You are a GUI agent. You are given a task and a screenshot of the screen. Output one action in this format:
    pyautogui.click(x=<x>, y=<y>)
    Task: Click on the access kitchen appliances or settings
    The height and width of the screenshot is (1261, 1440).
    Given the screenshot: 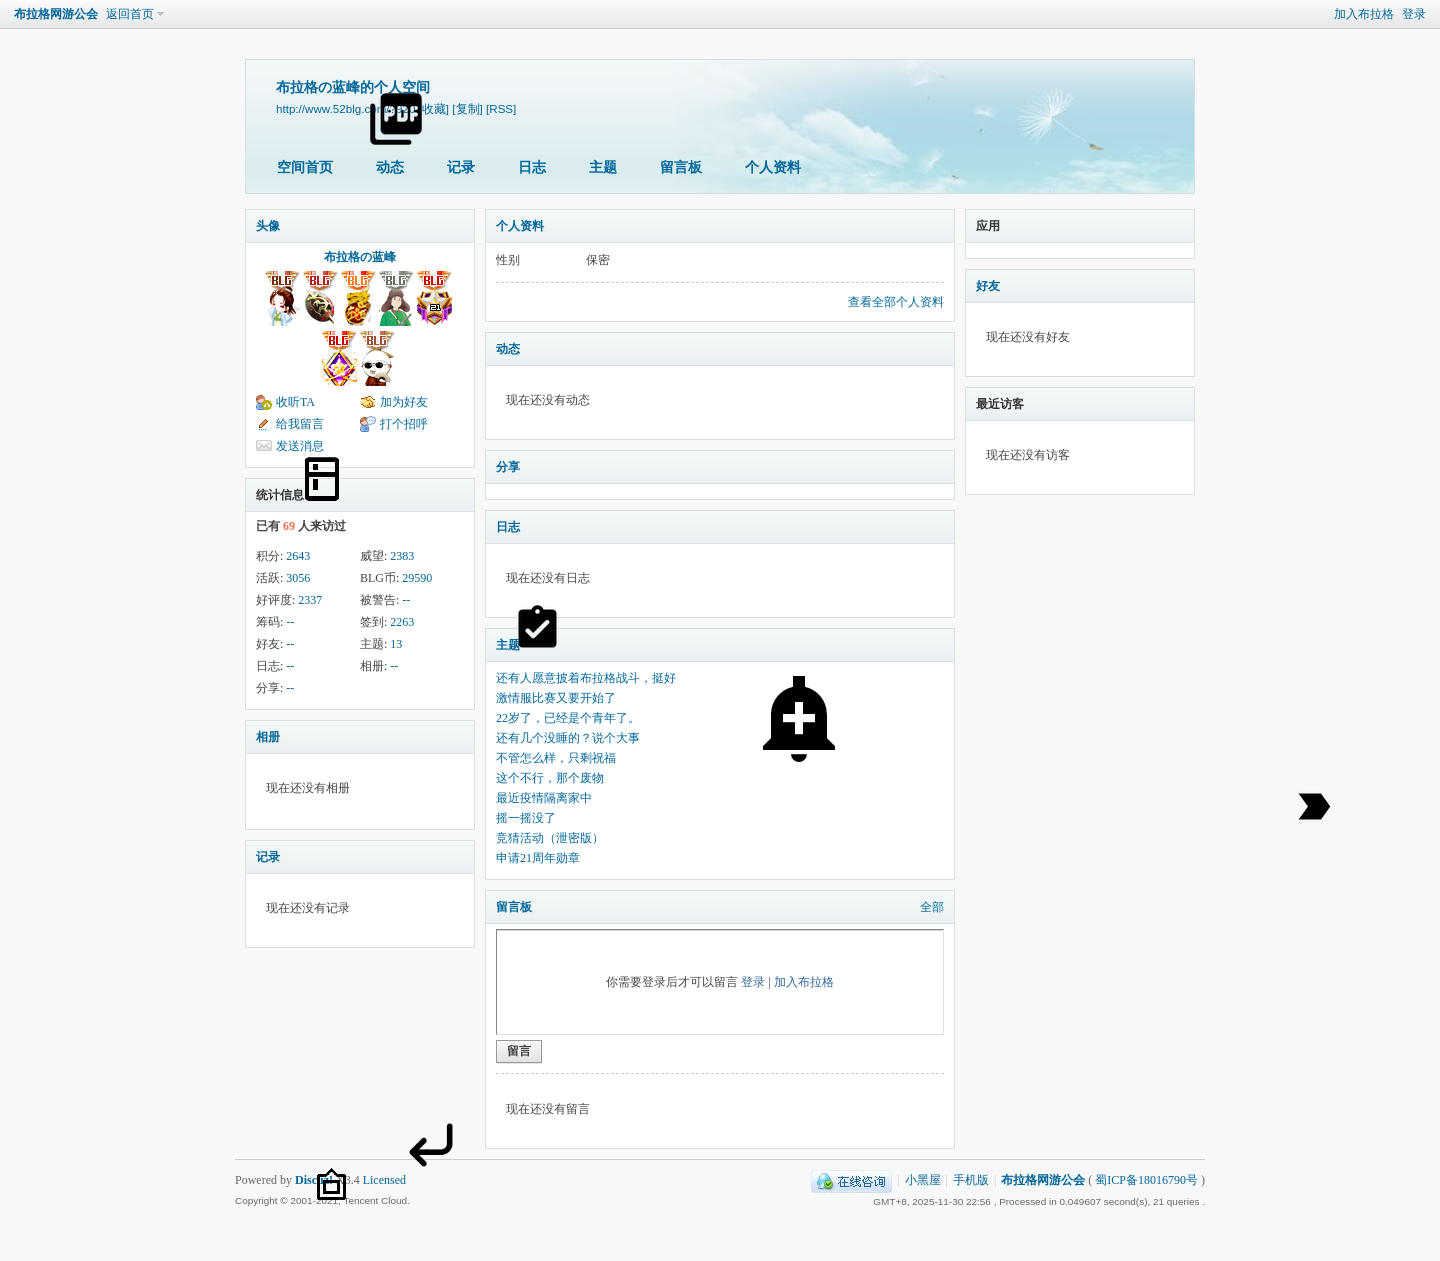 What is the action you would take?
    pyautogui.click(x=322, y=479)
    